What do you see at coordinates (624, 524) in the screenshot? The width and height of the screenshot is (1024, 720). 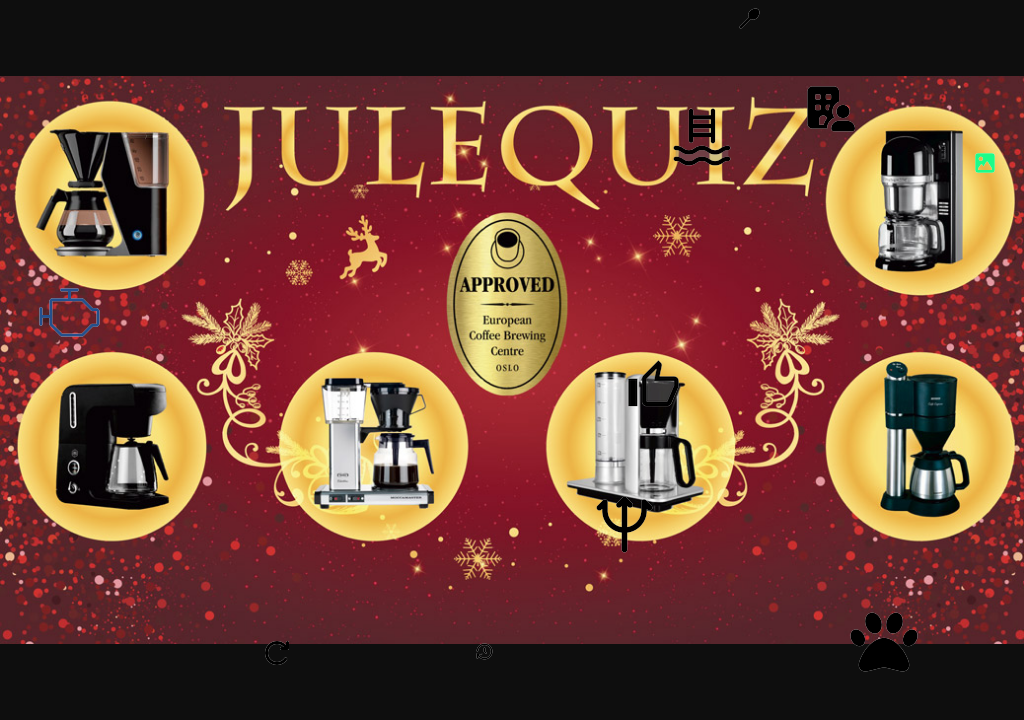 I see `neptune or poseidon symbol in astrology or mythology app` at bounding box center [624, 524].